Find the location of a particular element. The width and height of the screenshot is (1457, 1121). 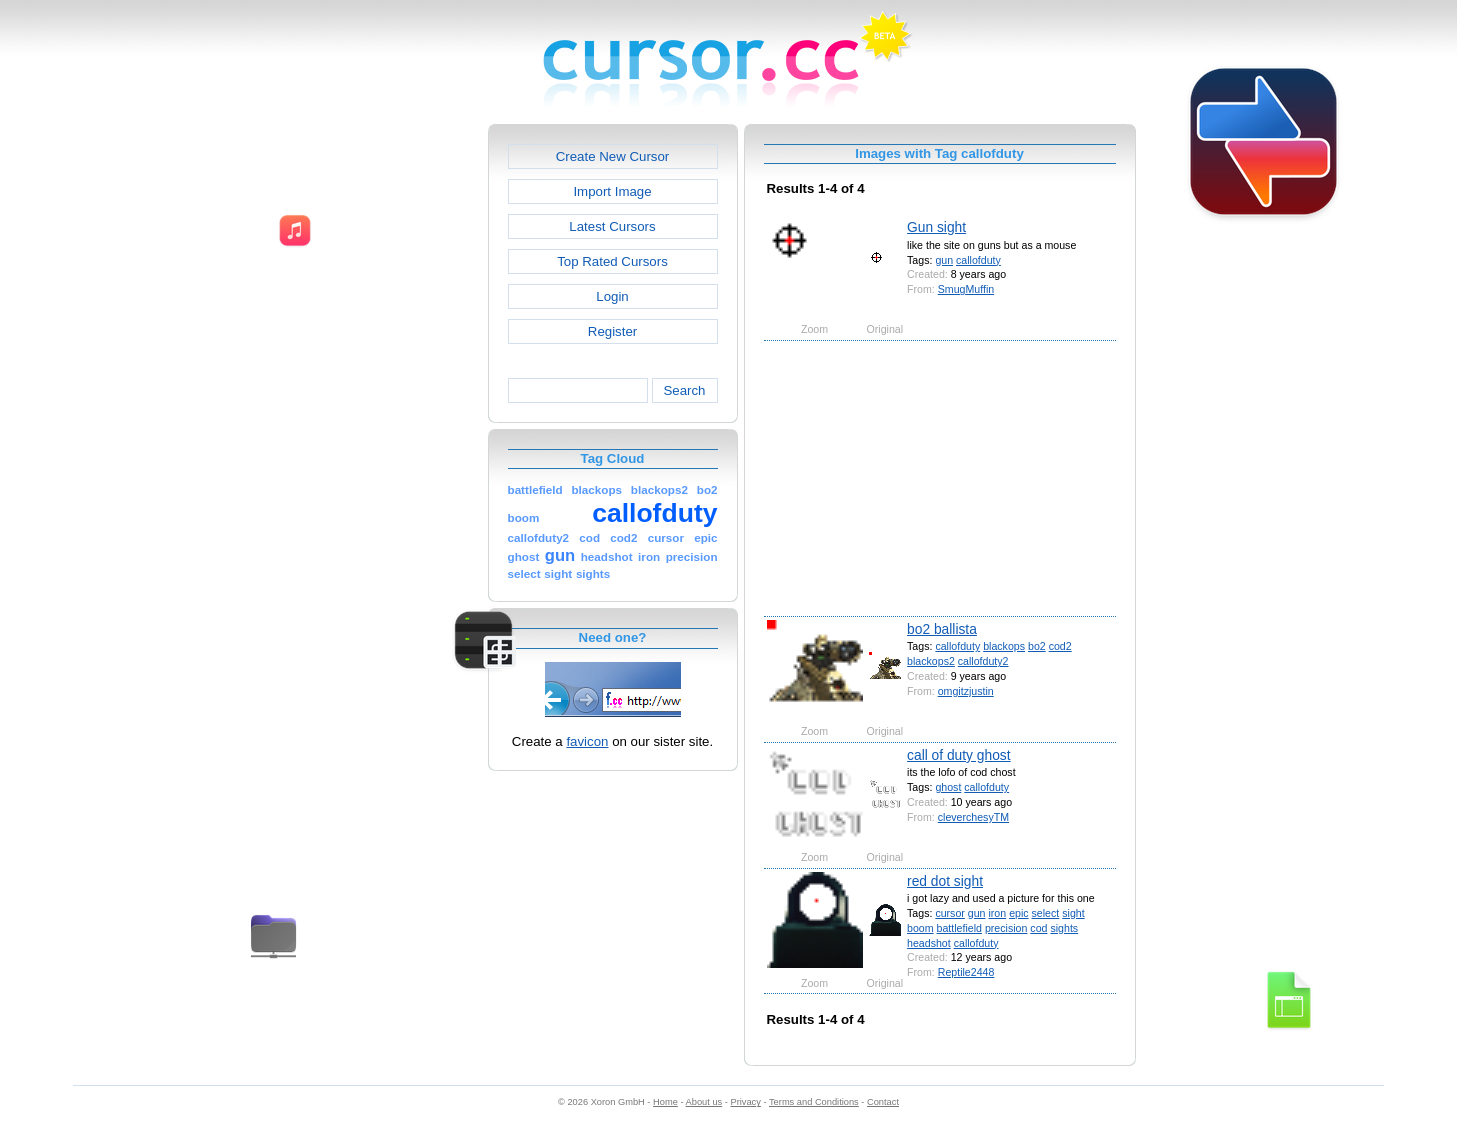

open multimedia or music app settings is located at coordinates (295, 231).